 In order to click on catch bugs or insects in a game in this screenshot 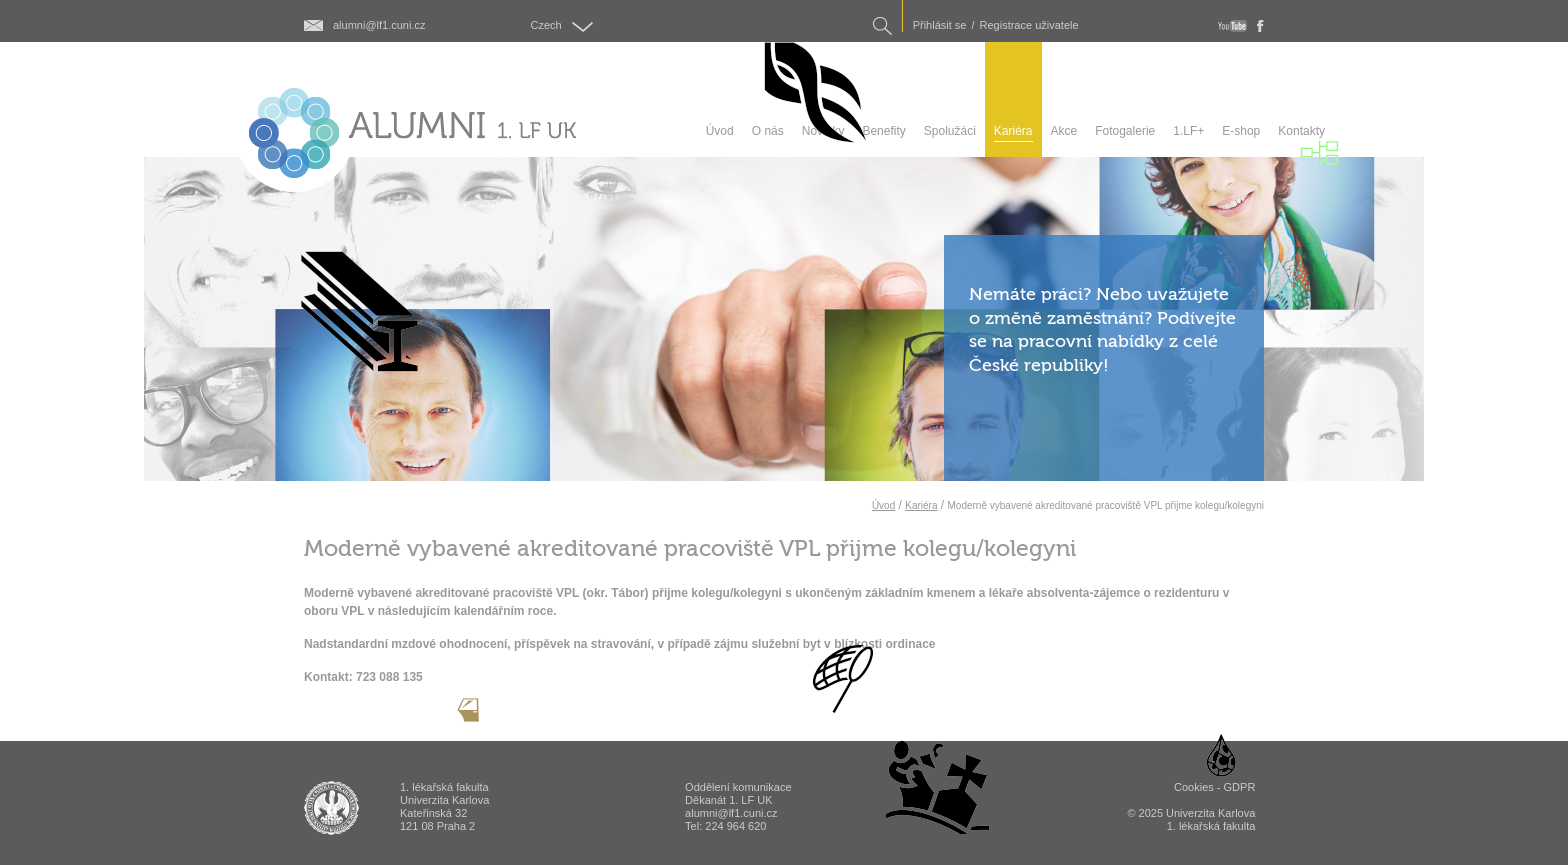, I will do `click(843, 679)`.